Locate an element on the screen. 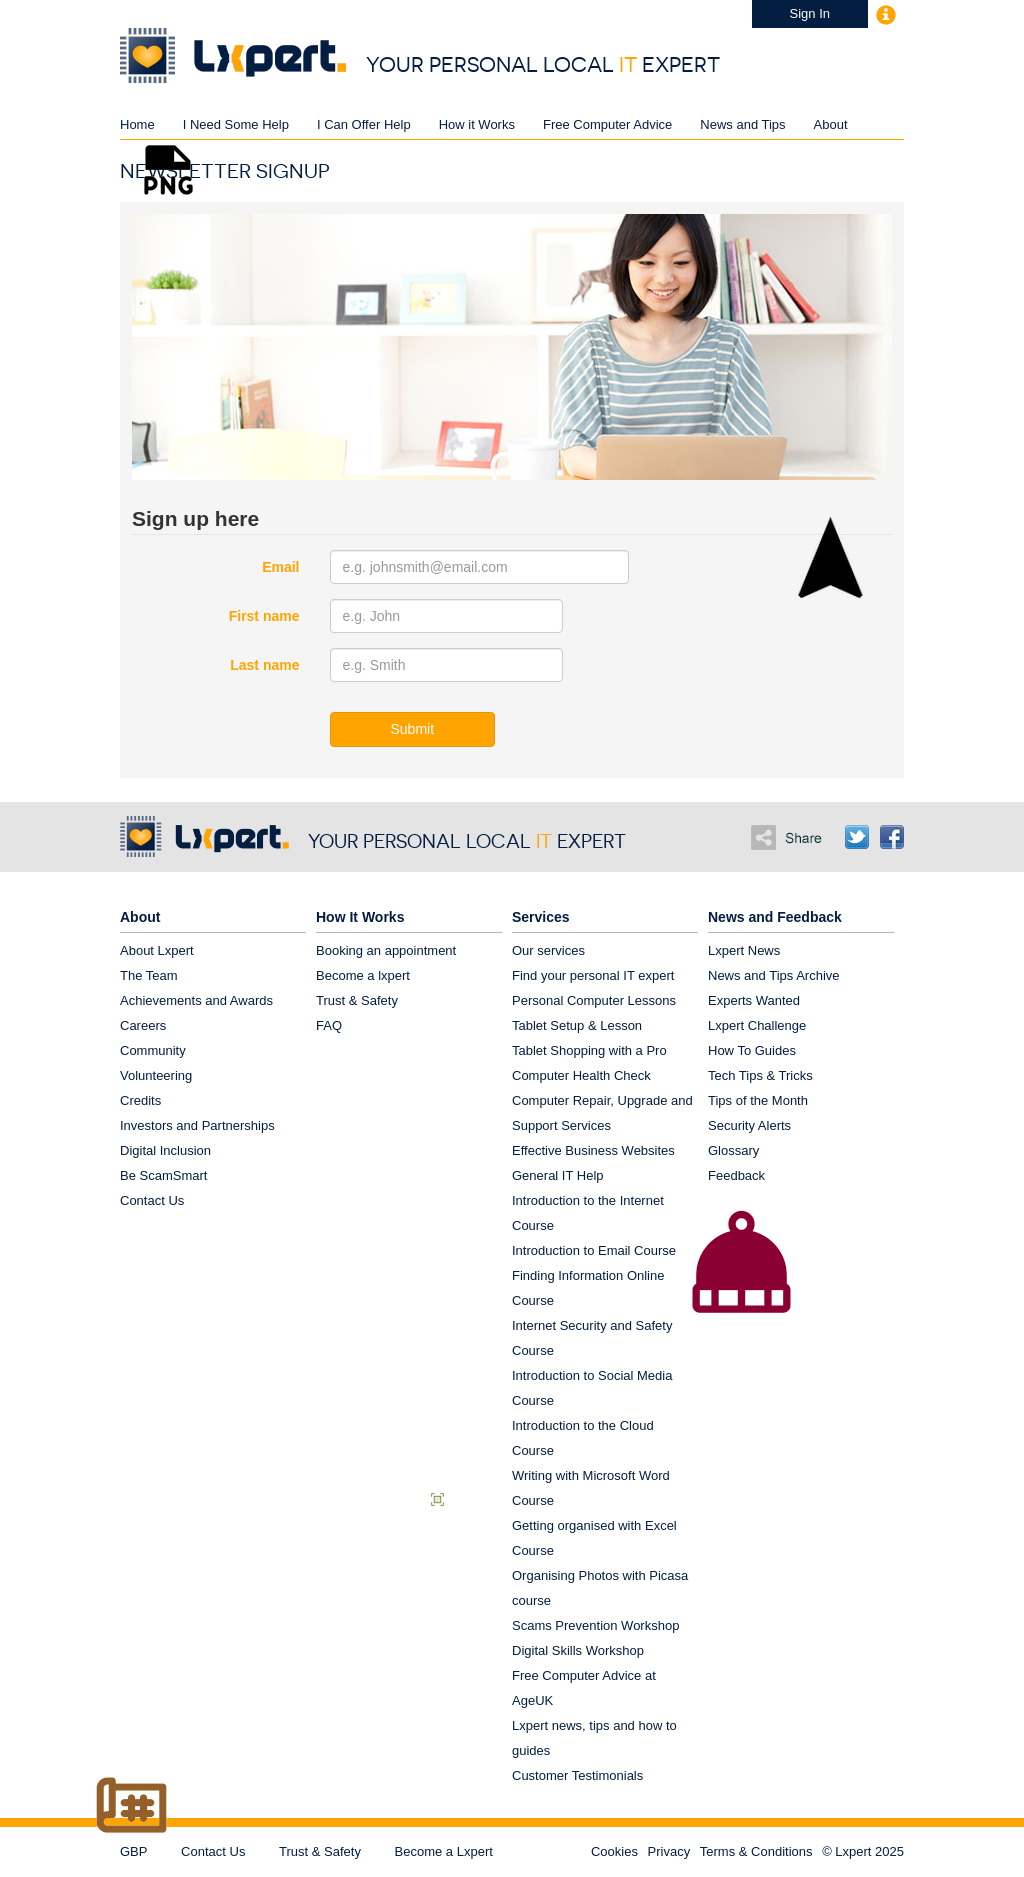 The width and height of the screenshot is (1024, 1877). start navigation to destination is located at coordinates (830, 559).